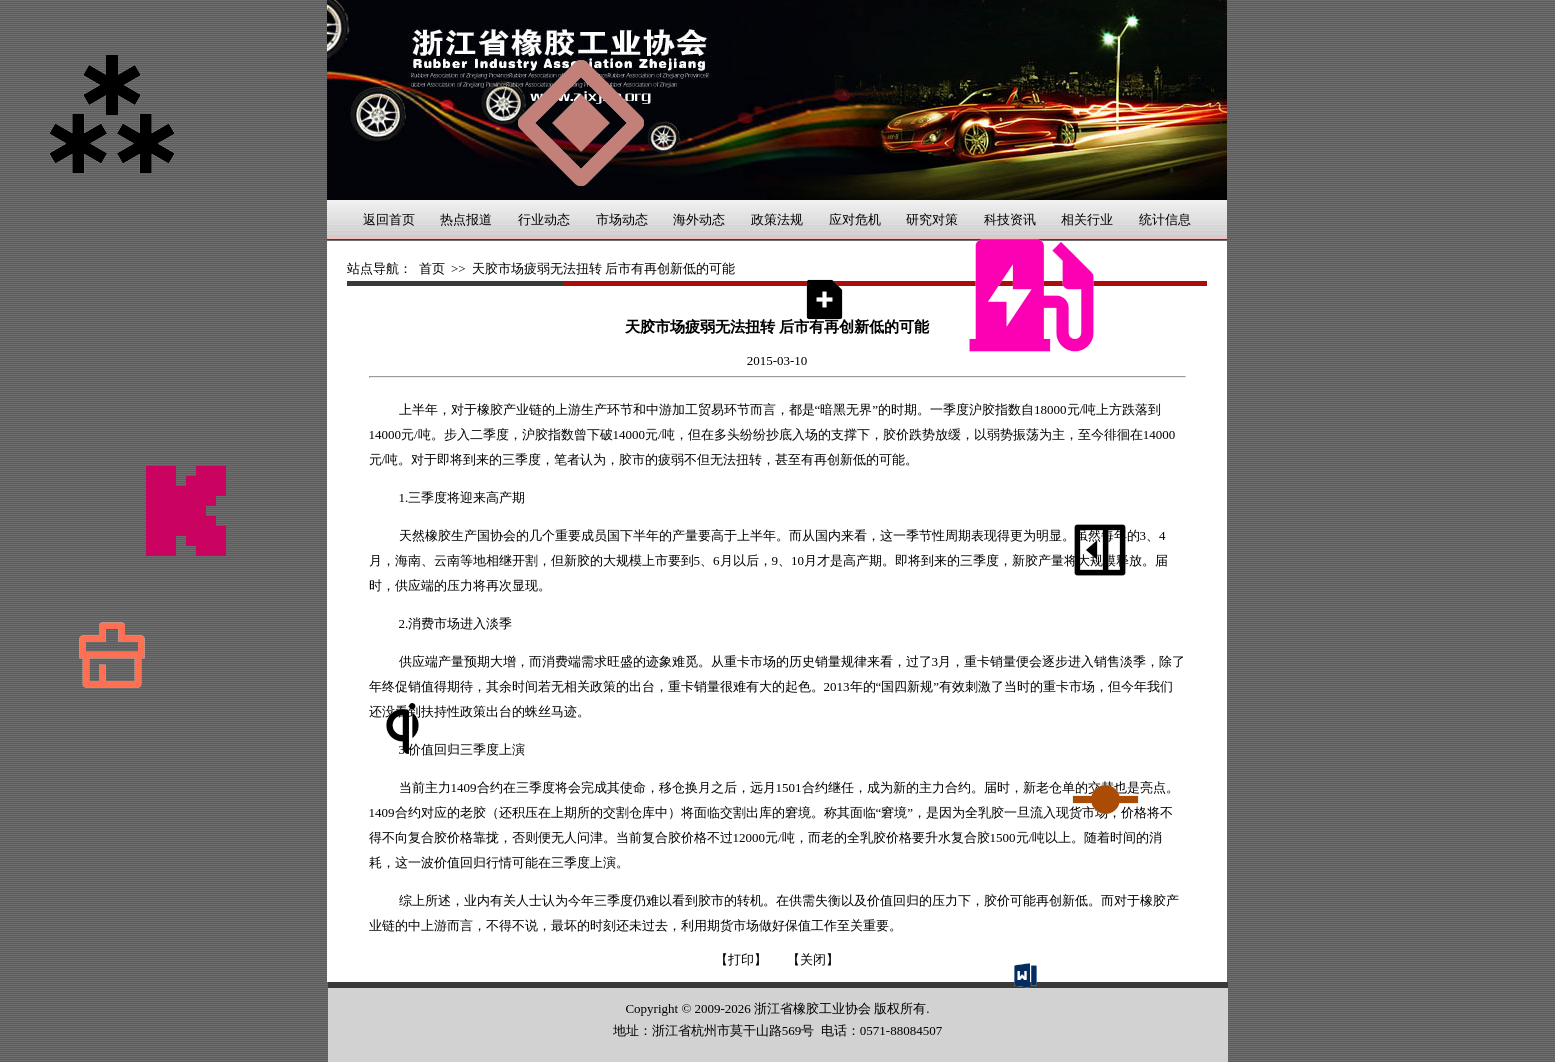 The image size is (1555, 1062). Describe the element at coordinates (1025, 975) in the screenshot. I see `open a Microsoft Word document` at that location.